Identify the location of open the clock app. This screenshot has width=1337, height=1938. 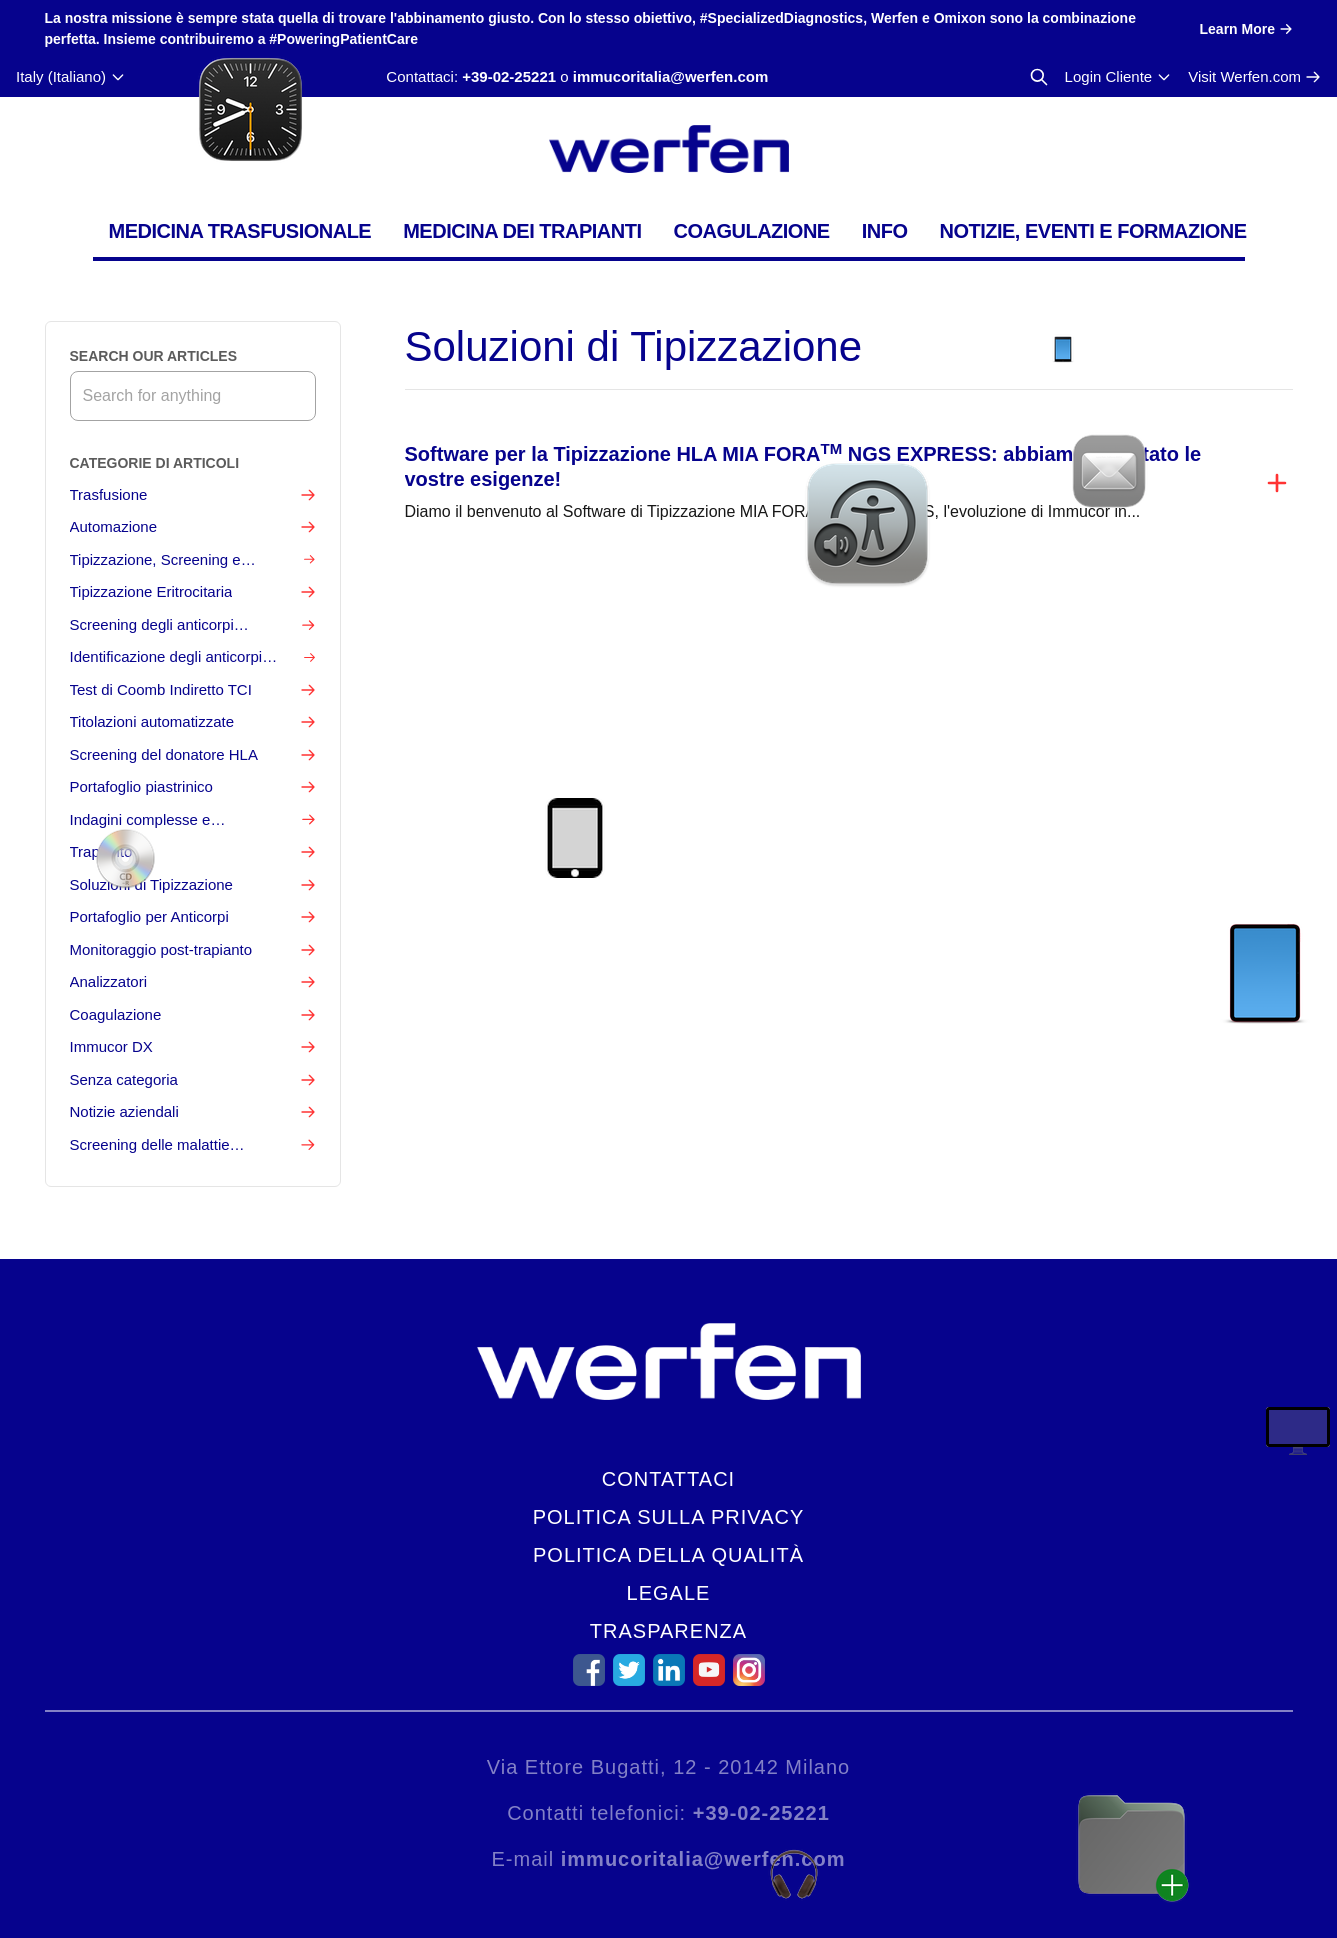
(250, 109).